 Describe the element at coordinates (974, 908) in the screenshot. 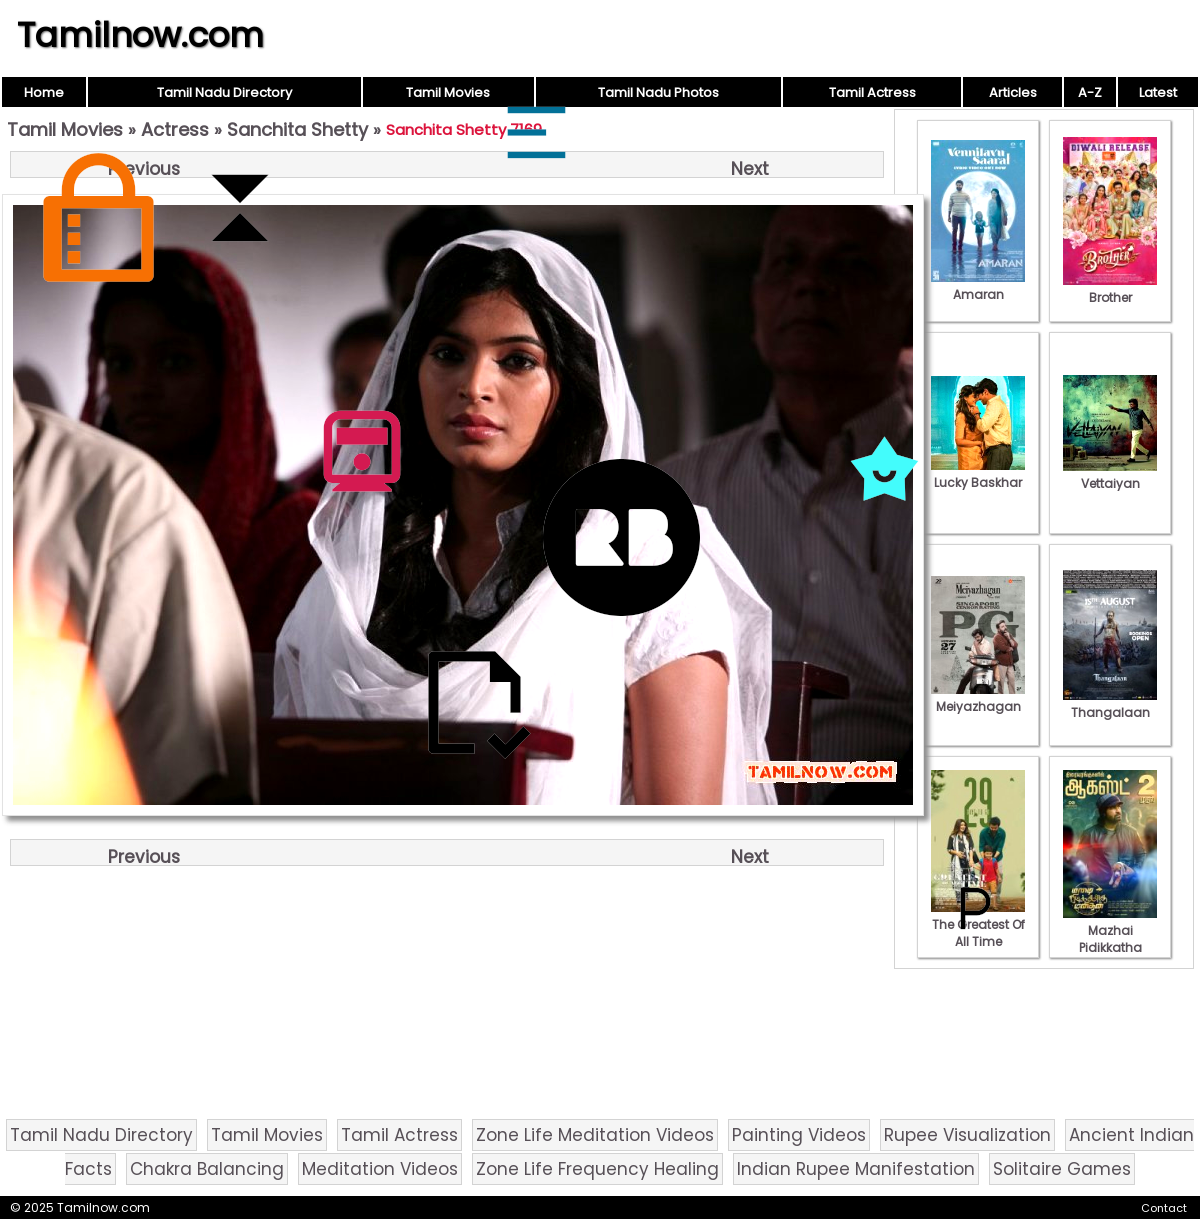

I see `indicates a parking area or facility` at that location.